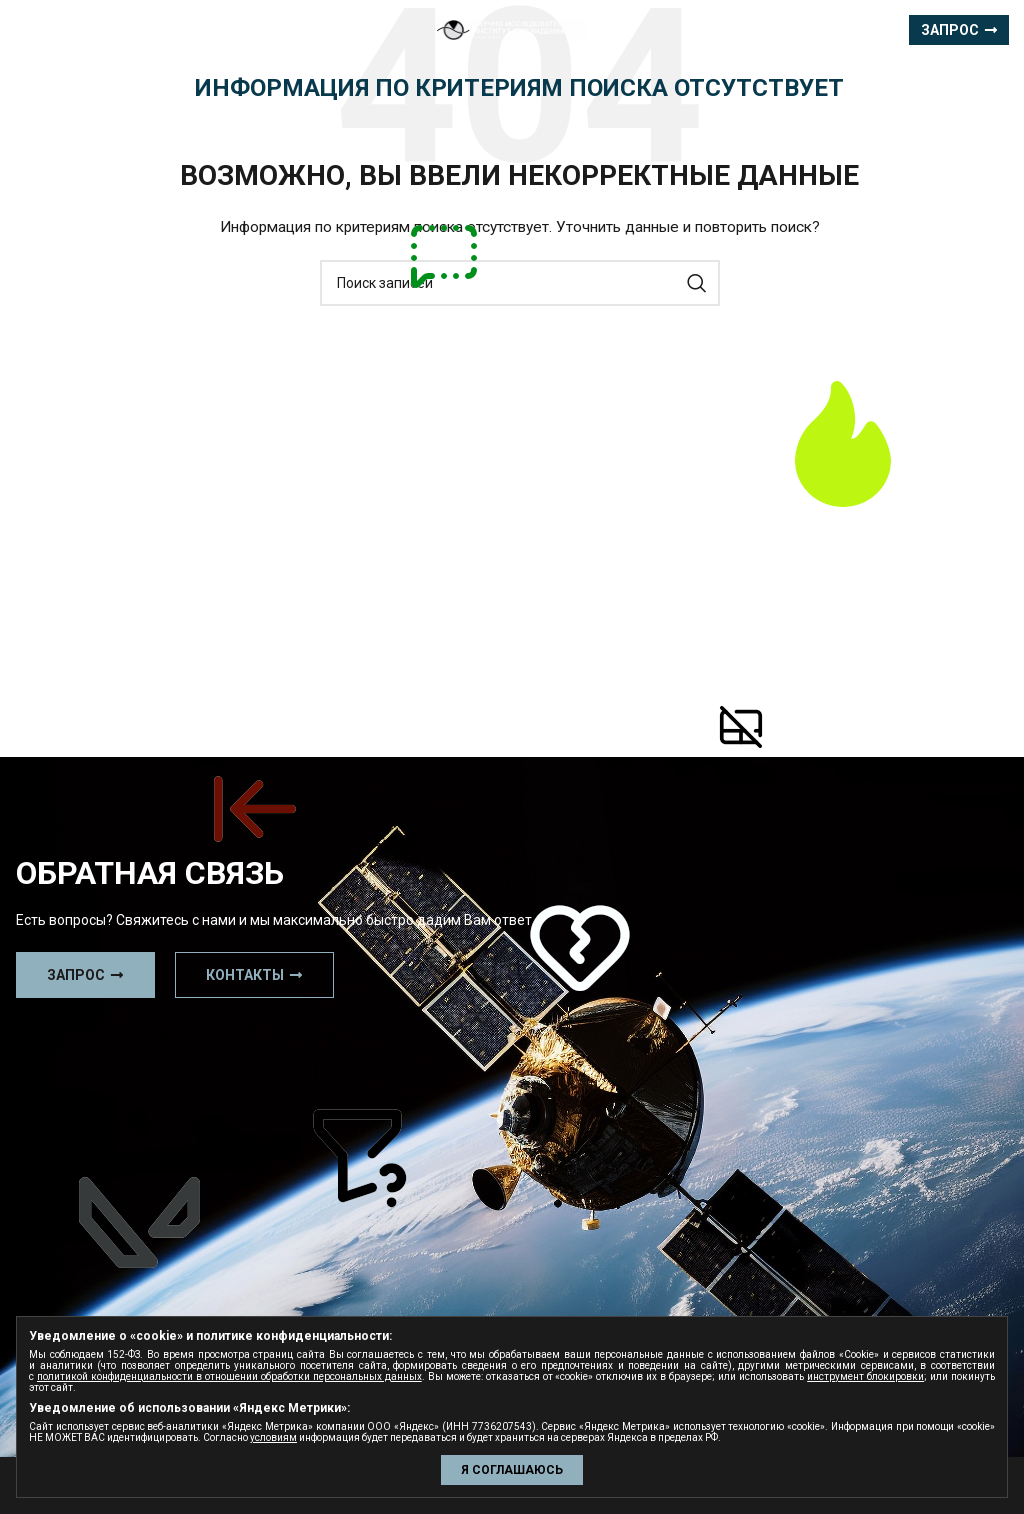  I want to click on get help with filter options, so click(357, 1153).